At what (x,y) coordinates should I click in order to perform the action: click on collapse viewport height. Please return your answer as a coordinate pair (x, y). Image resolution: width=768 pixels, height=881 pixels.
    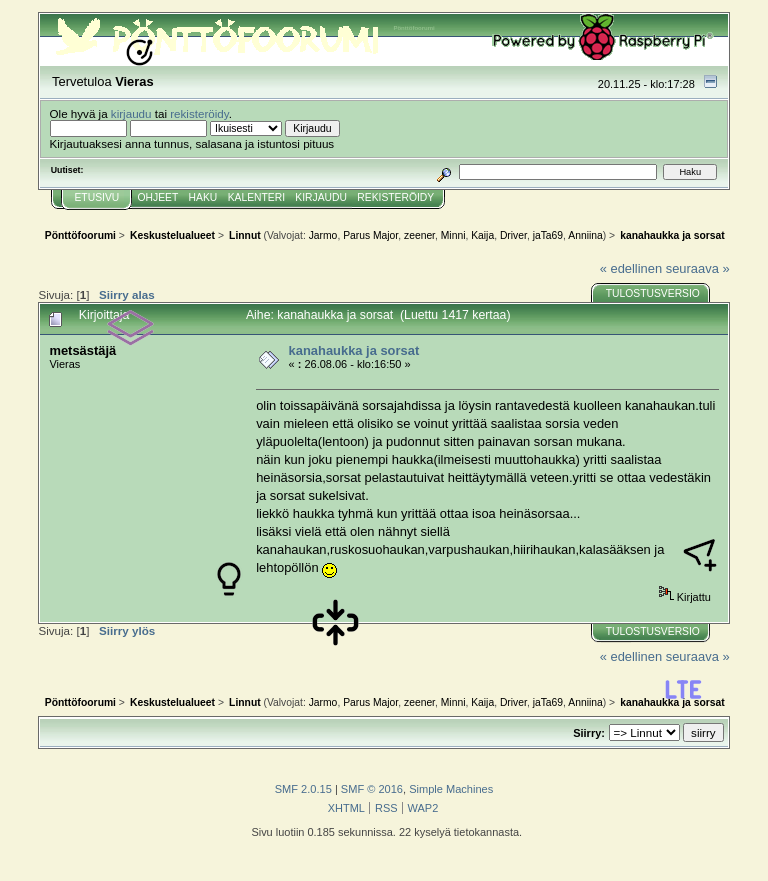
    Looking at the image, I should click on (335, 622).